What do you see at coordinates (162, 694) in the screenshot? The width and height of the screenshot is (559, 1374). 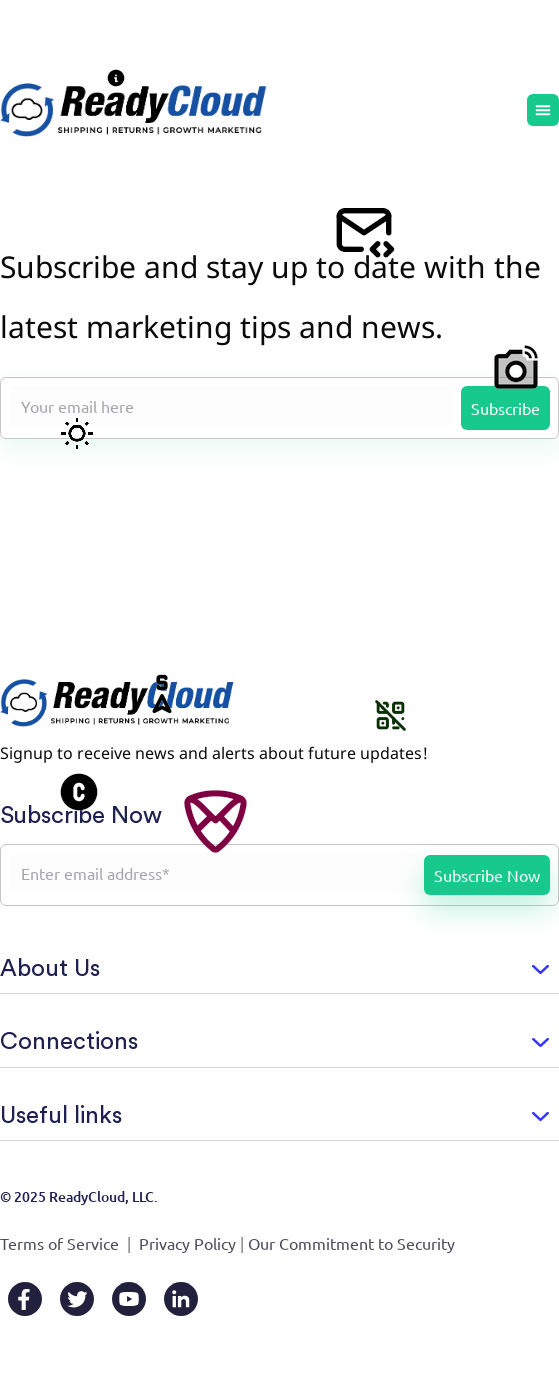 I see `navigate southward` at bounding box center [162, 694].